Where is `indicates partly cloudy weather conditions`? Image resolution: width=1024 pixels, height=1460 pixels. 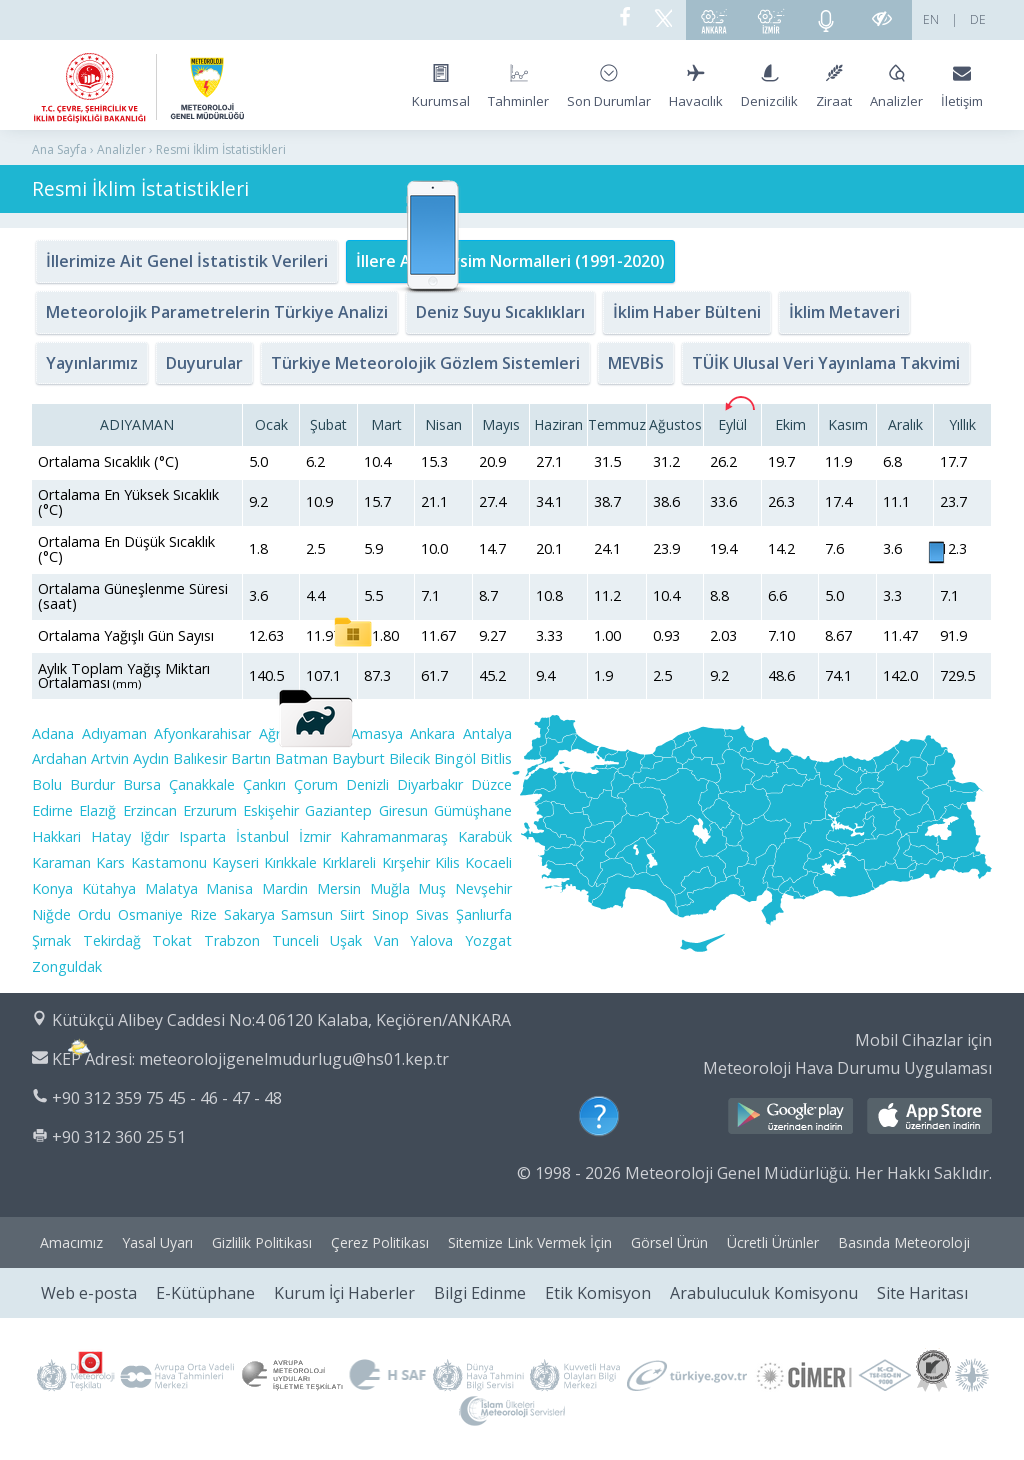 indicates partly cloudy weather conditions is located at coordinates (79, 1048).